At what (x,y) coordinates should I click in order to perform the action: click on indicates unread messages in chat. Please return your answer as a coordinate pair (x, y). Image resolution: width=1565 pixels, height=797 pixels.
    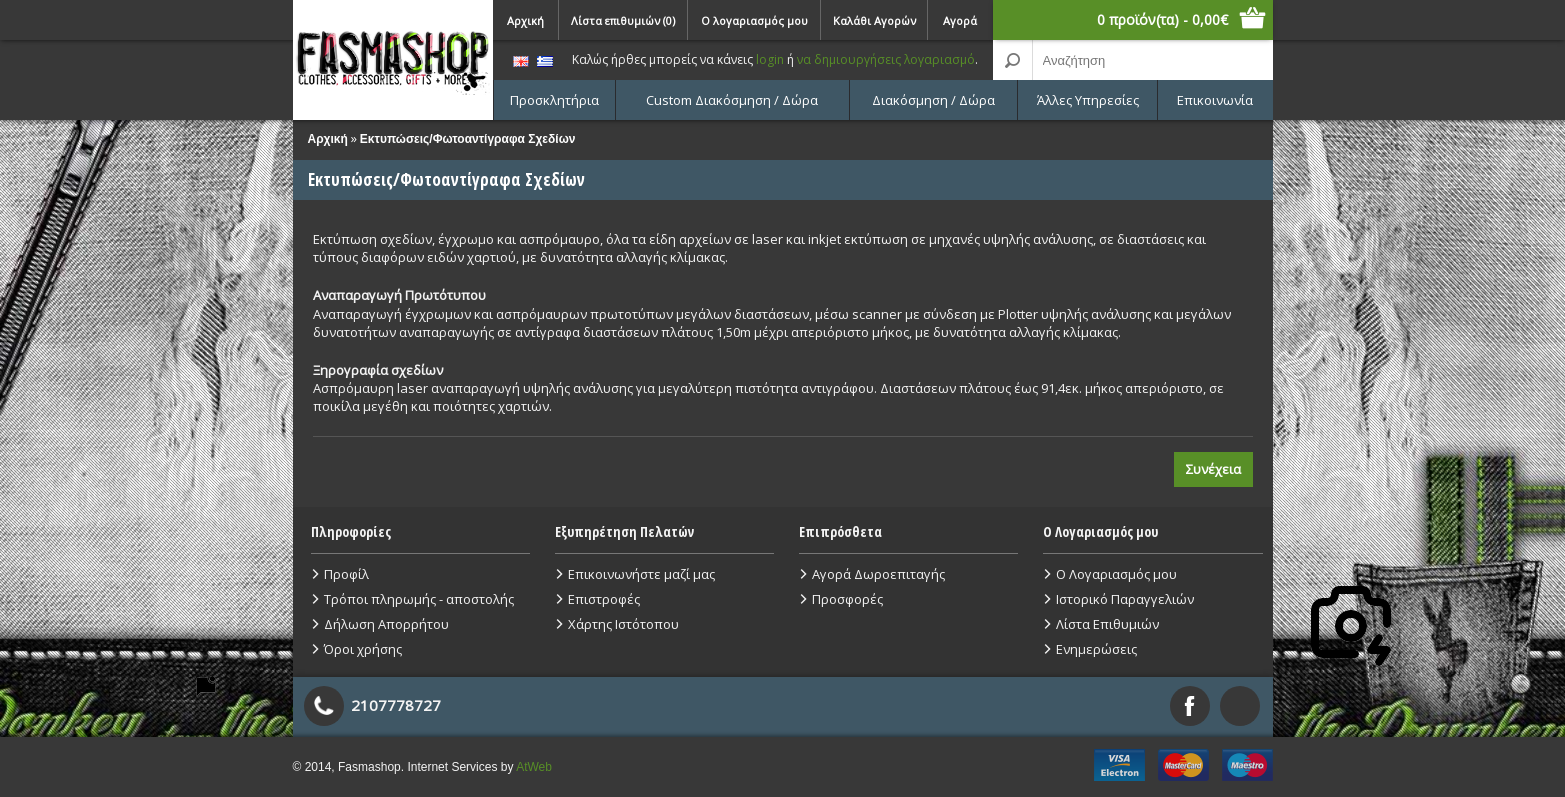
    Looking at the image, I should click on (206, 687).